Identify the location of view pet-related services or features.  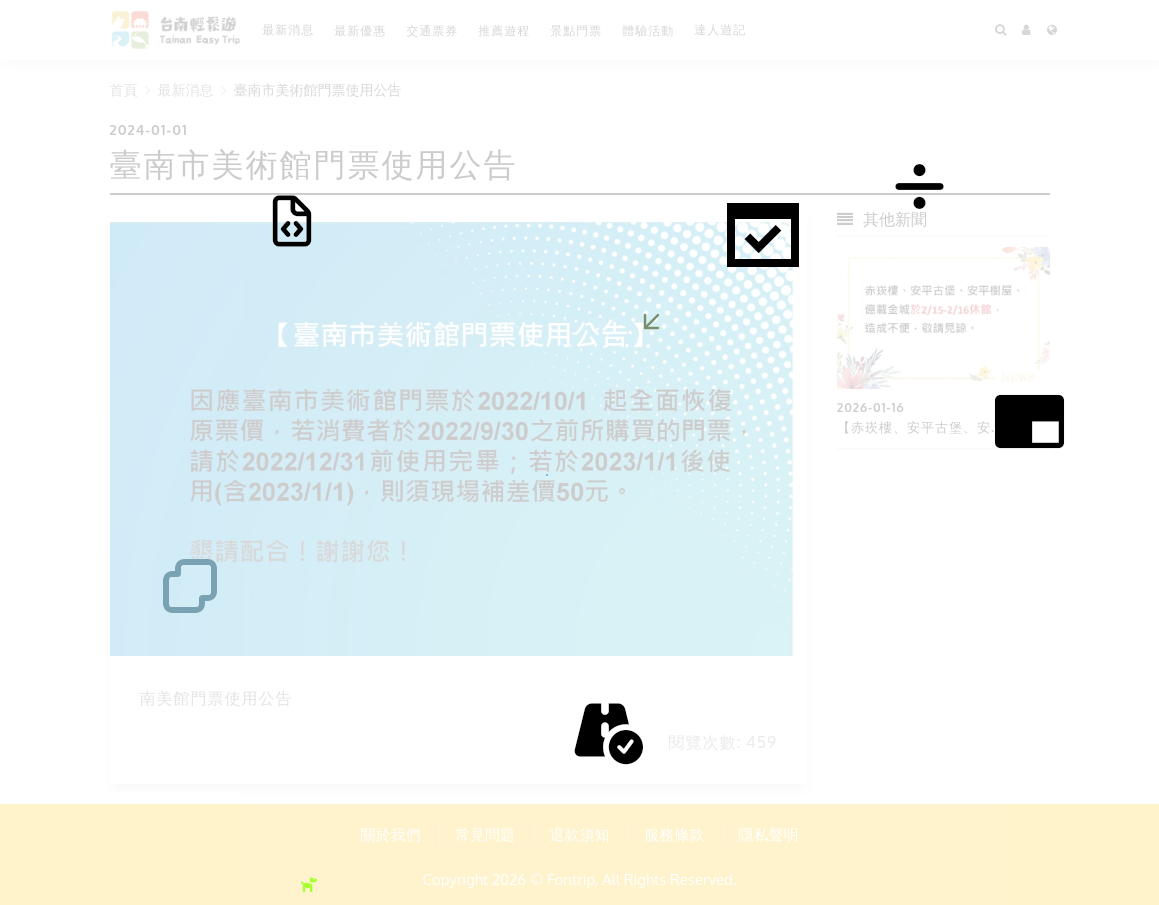
(309, 885).